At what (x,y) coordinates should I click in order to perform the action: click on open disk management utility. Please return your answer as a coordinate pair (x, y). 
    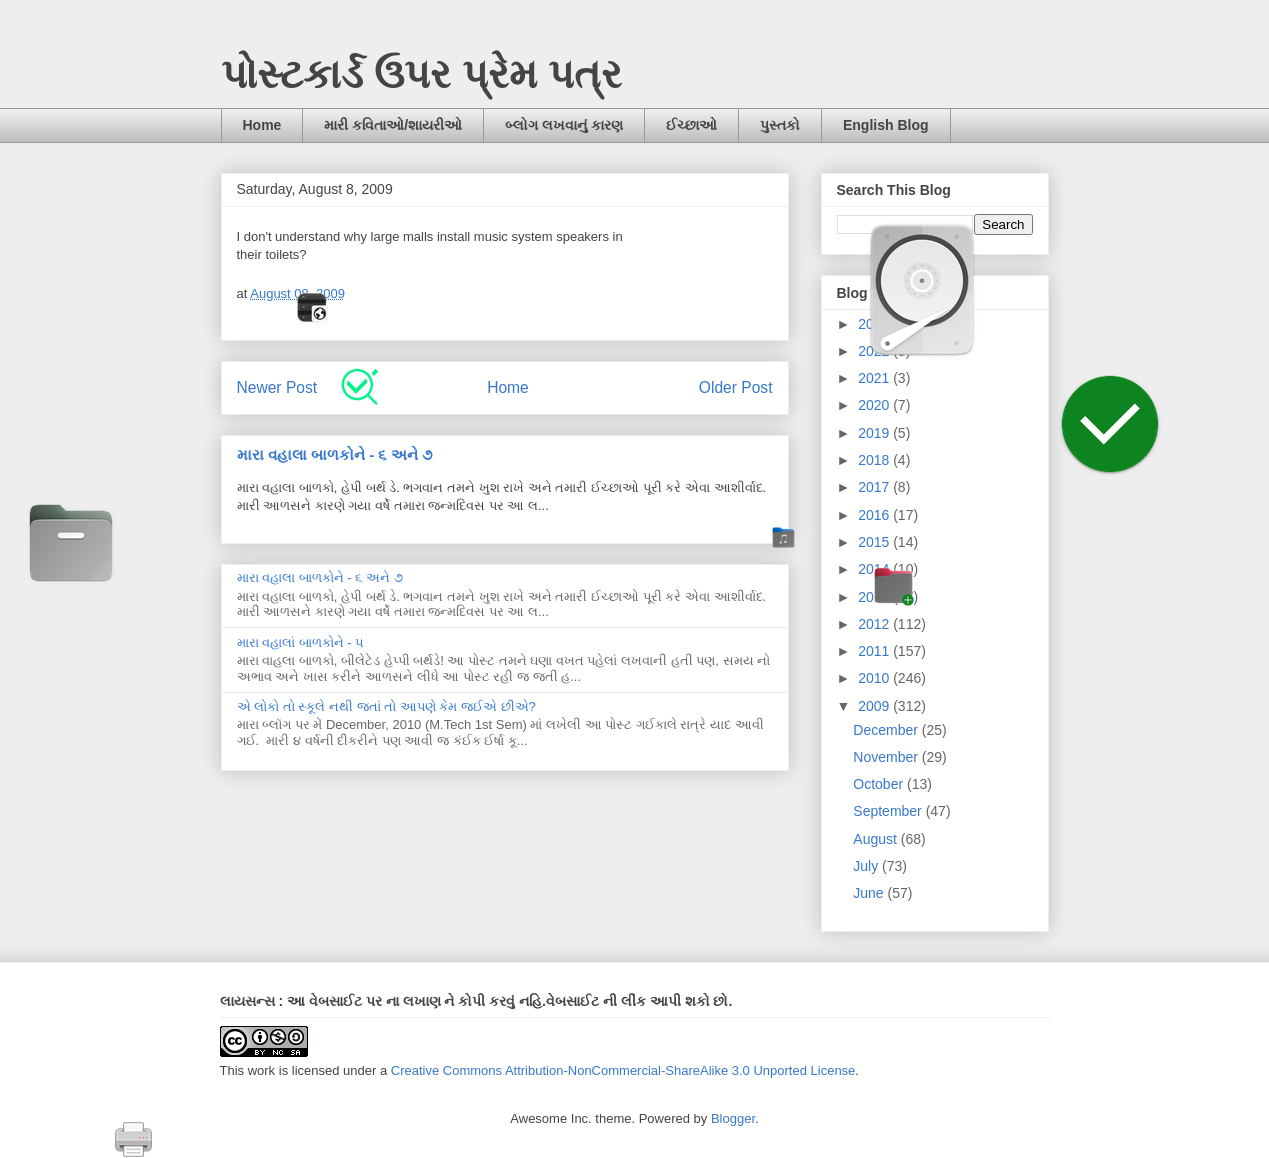
    Looking at the image, I should click on (922, 290).